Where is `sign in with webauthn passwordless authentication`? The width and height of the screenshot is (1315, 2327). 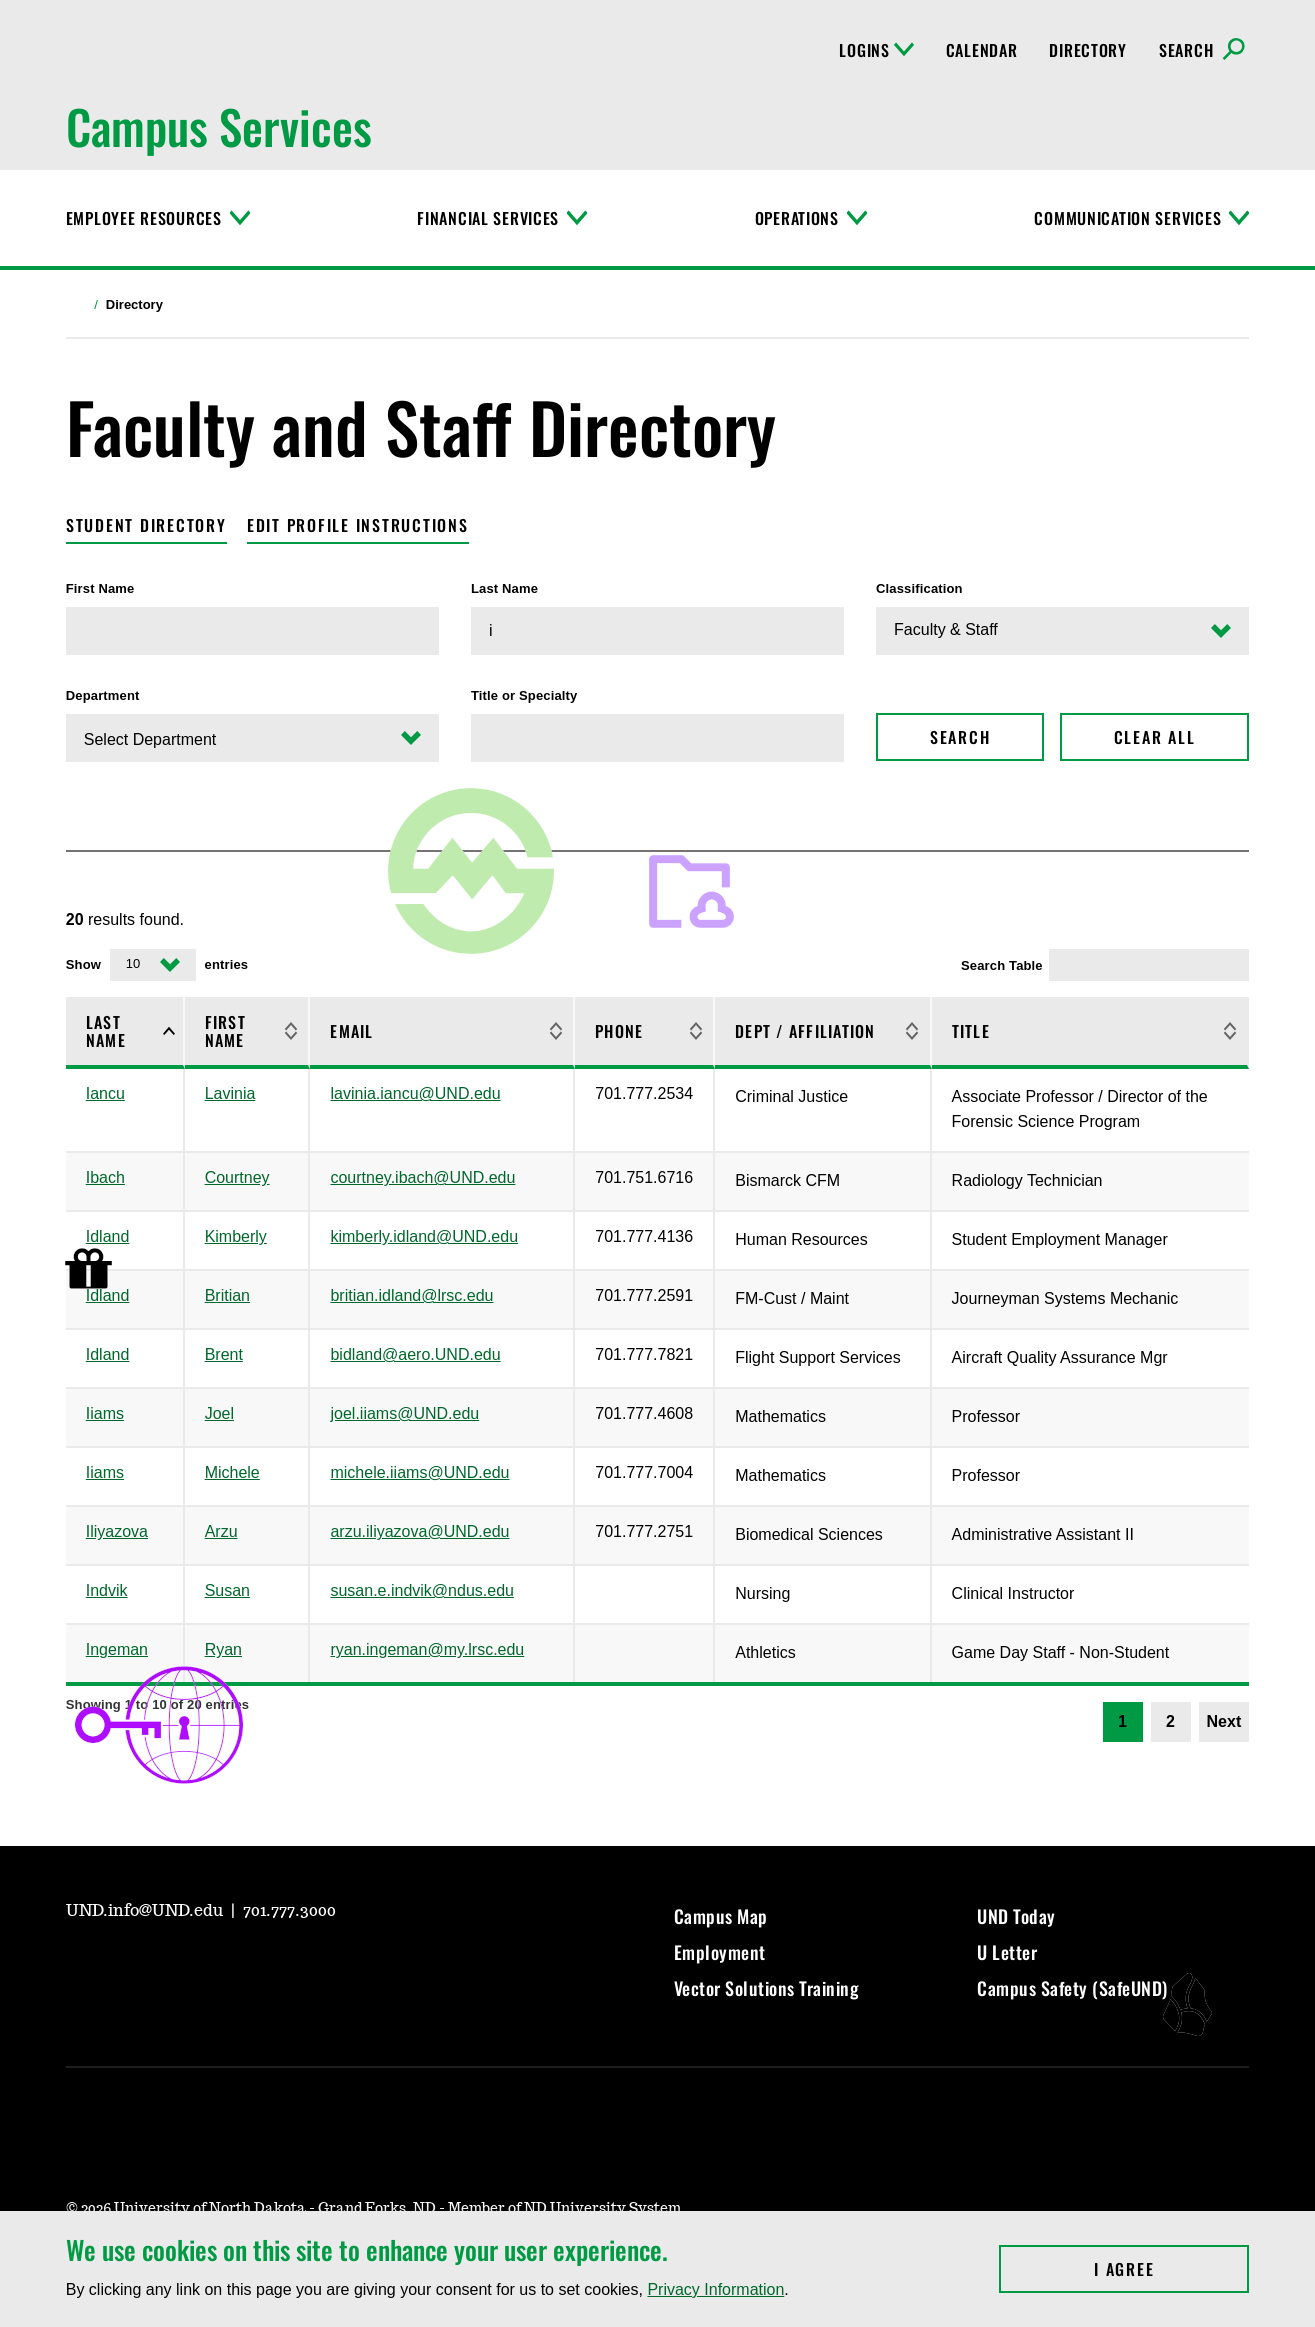 sign in with webauthn passwordless authentication is located at coordinates (159, 1725).